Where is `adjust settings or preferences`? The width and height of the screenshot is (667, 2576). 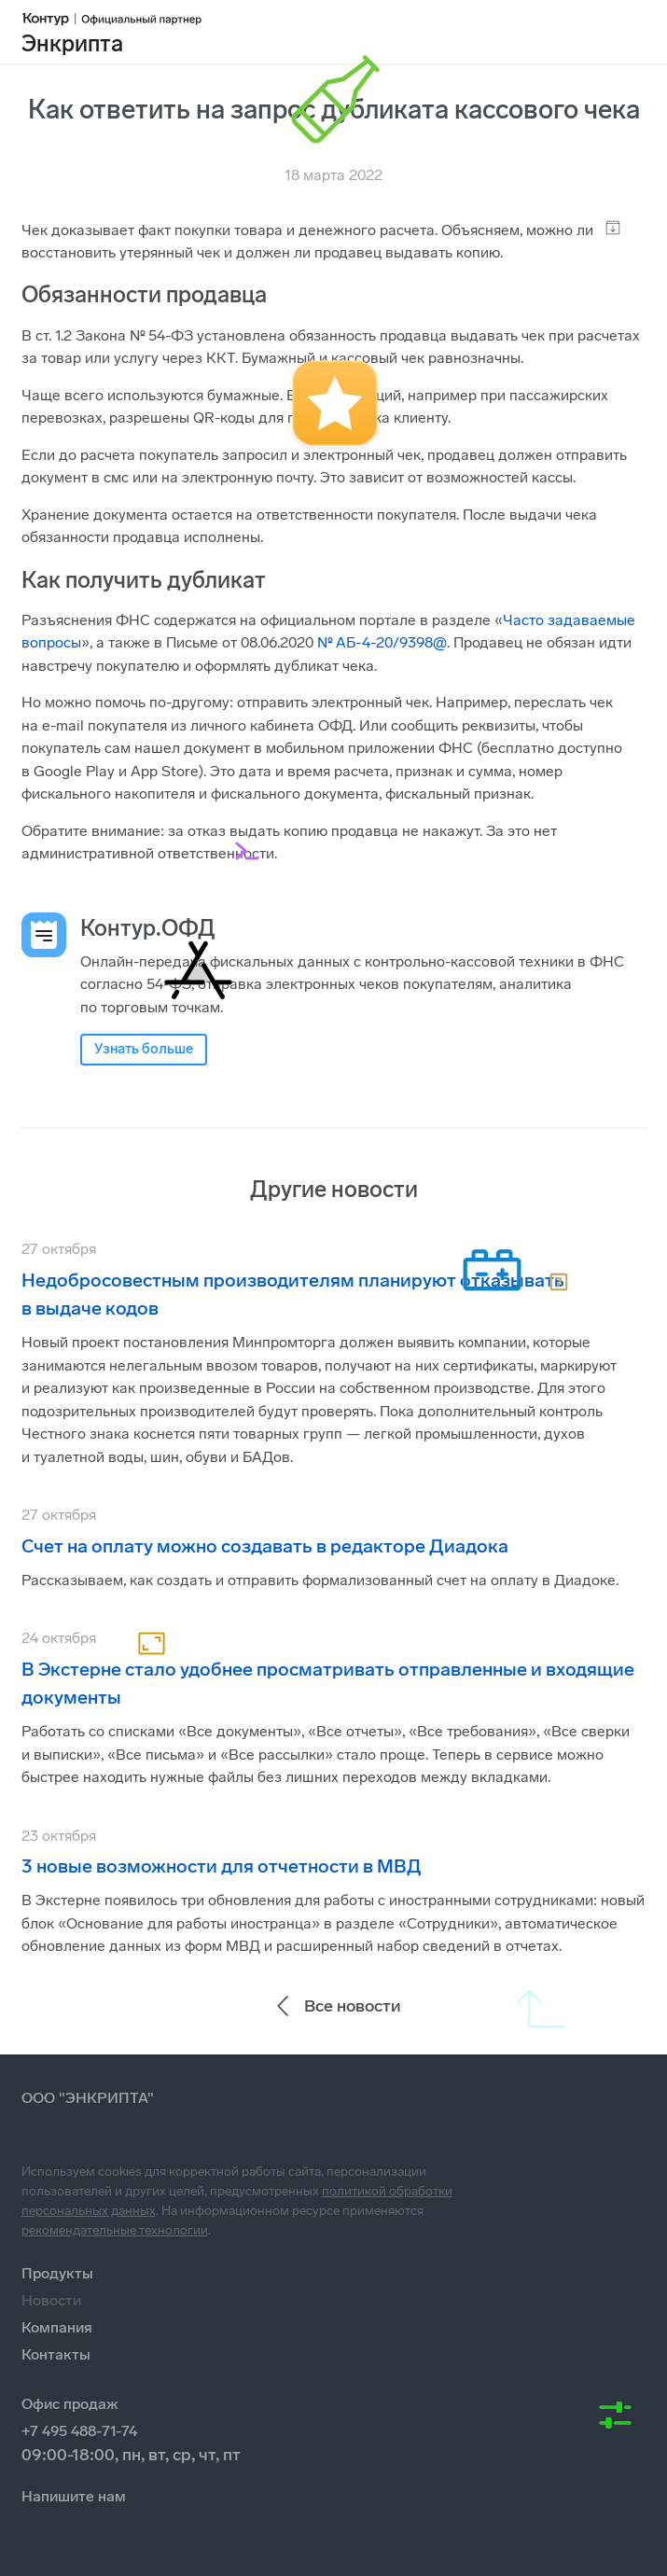 adjust settings or preferences is located at coordinates (615, 2415).